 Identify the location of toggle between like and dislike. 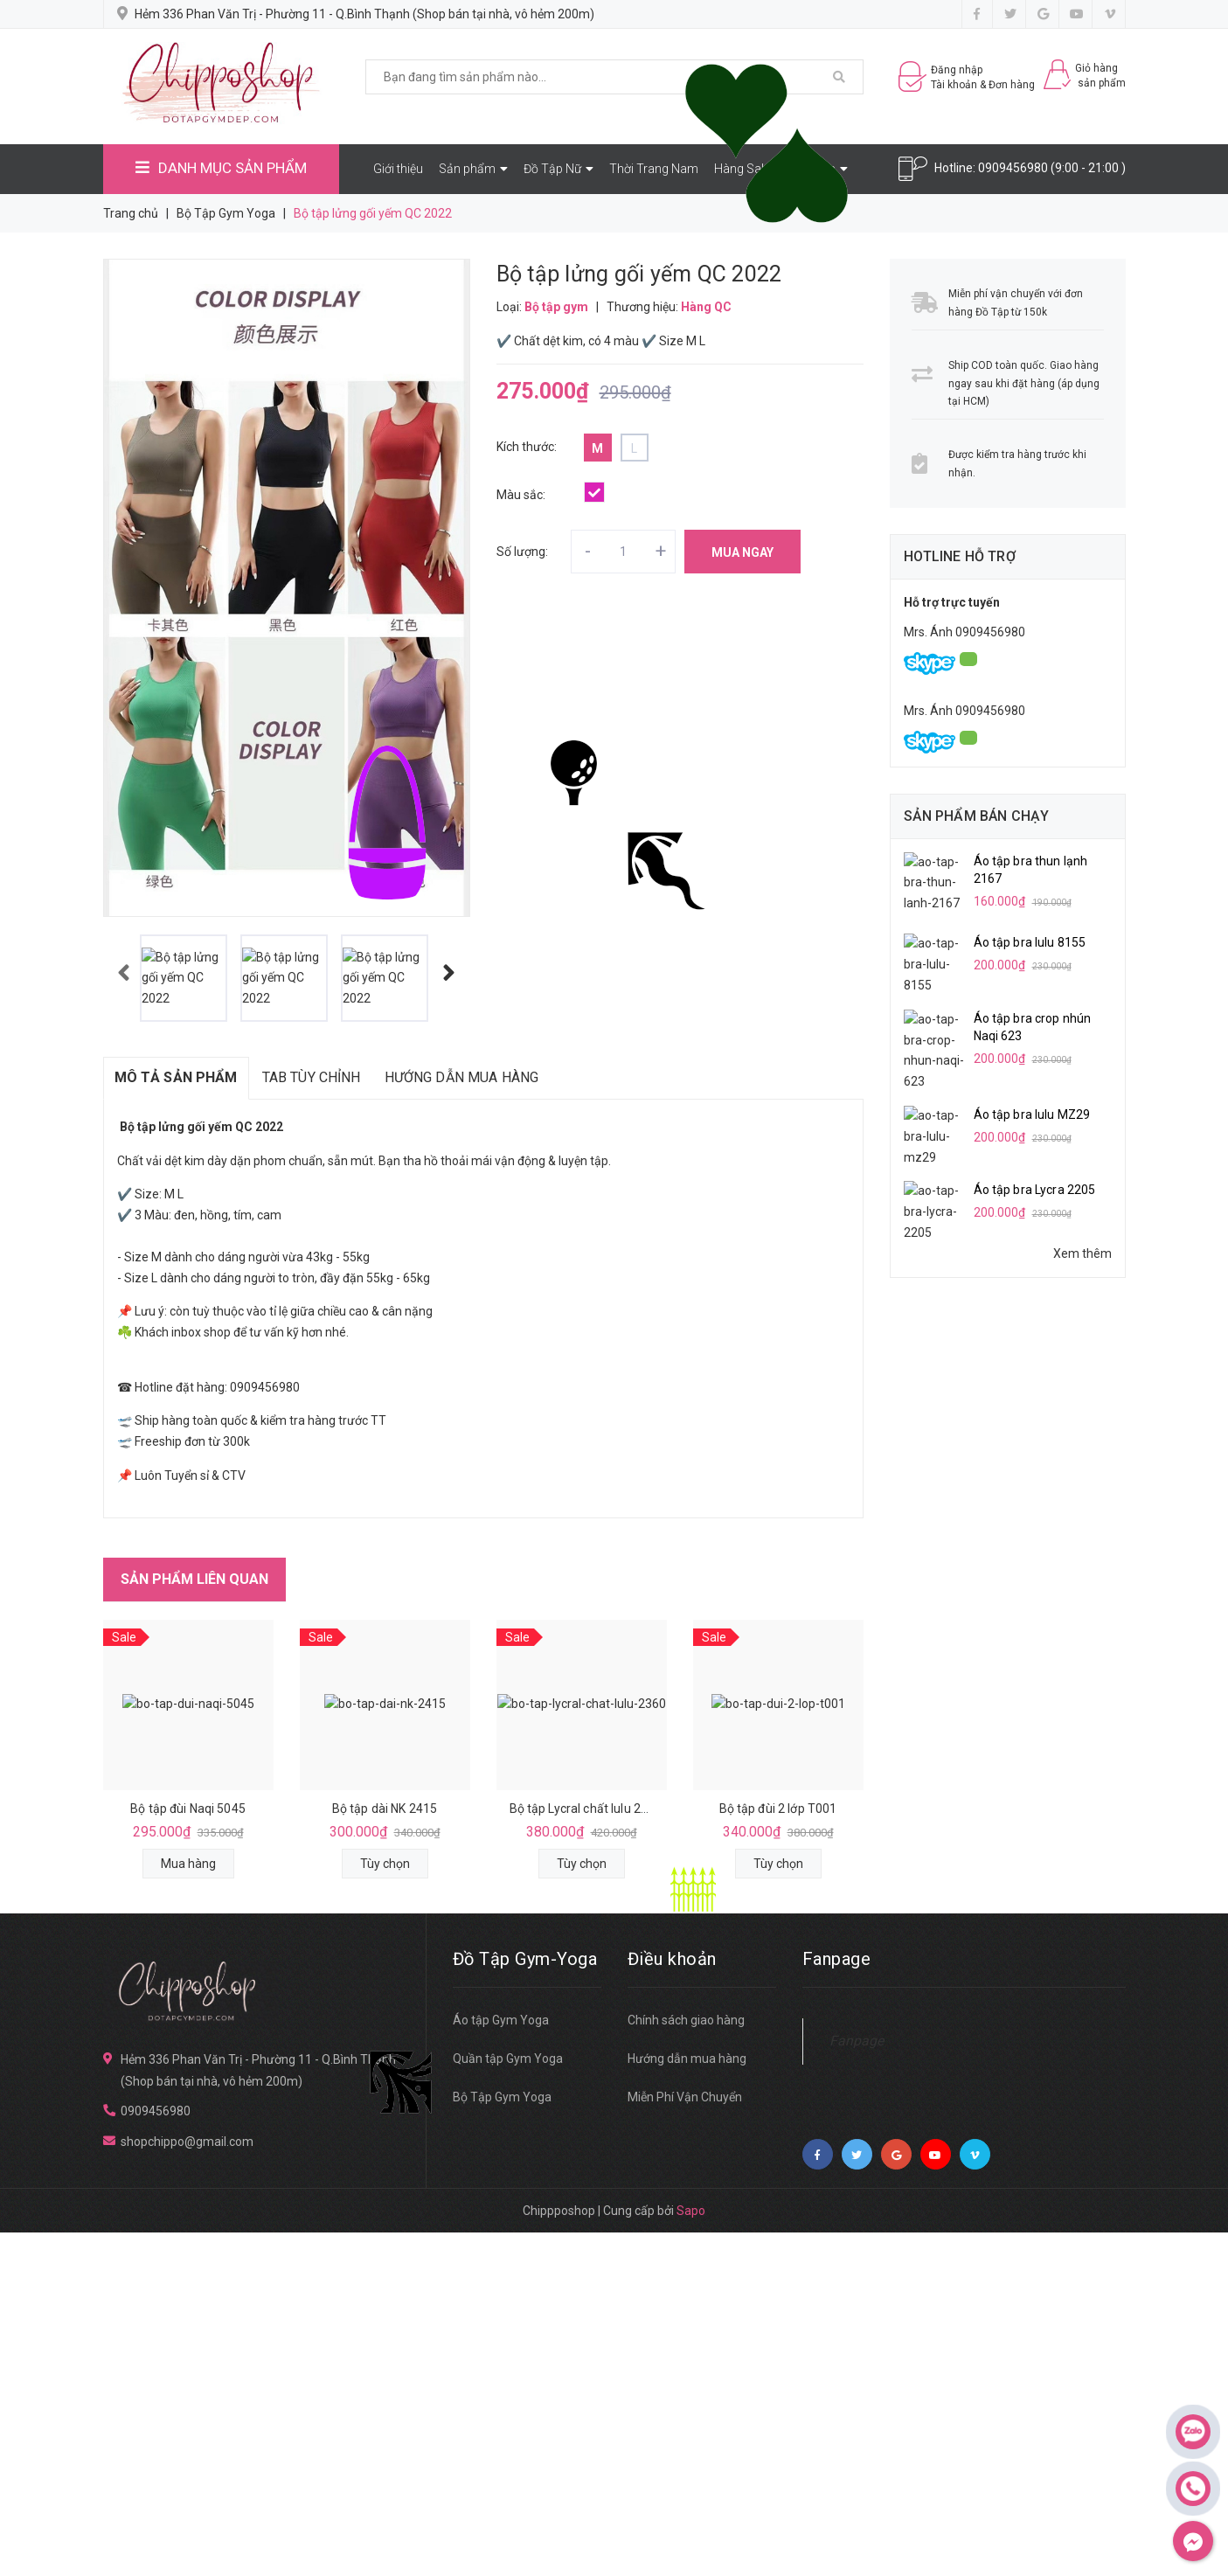
(767, 143).